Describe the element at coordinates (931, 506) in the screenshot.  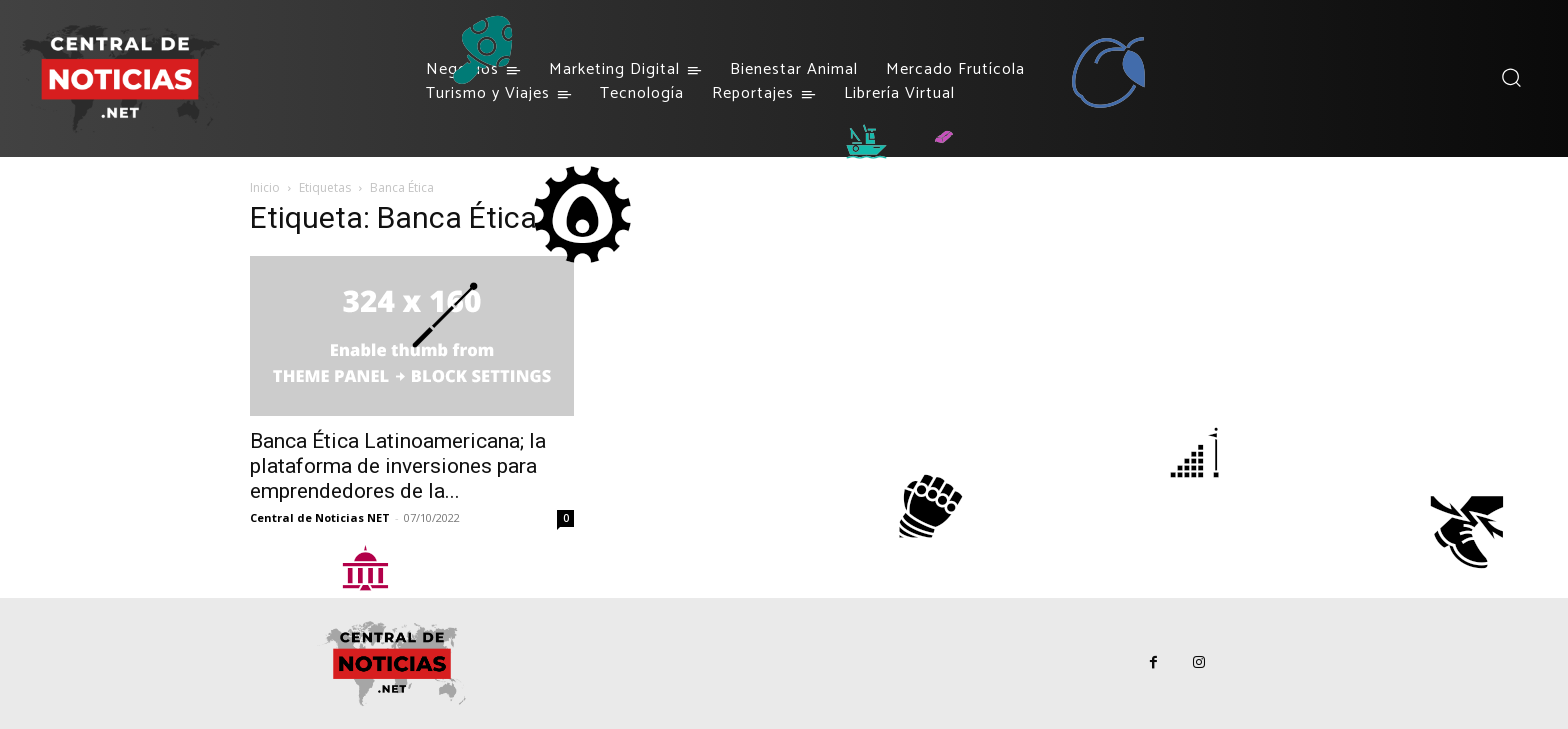
I see `select a melee or unarmed combat skill` at that location.